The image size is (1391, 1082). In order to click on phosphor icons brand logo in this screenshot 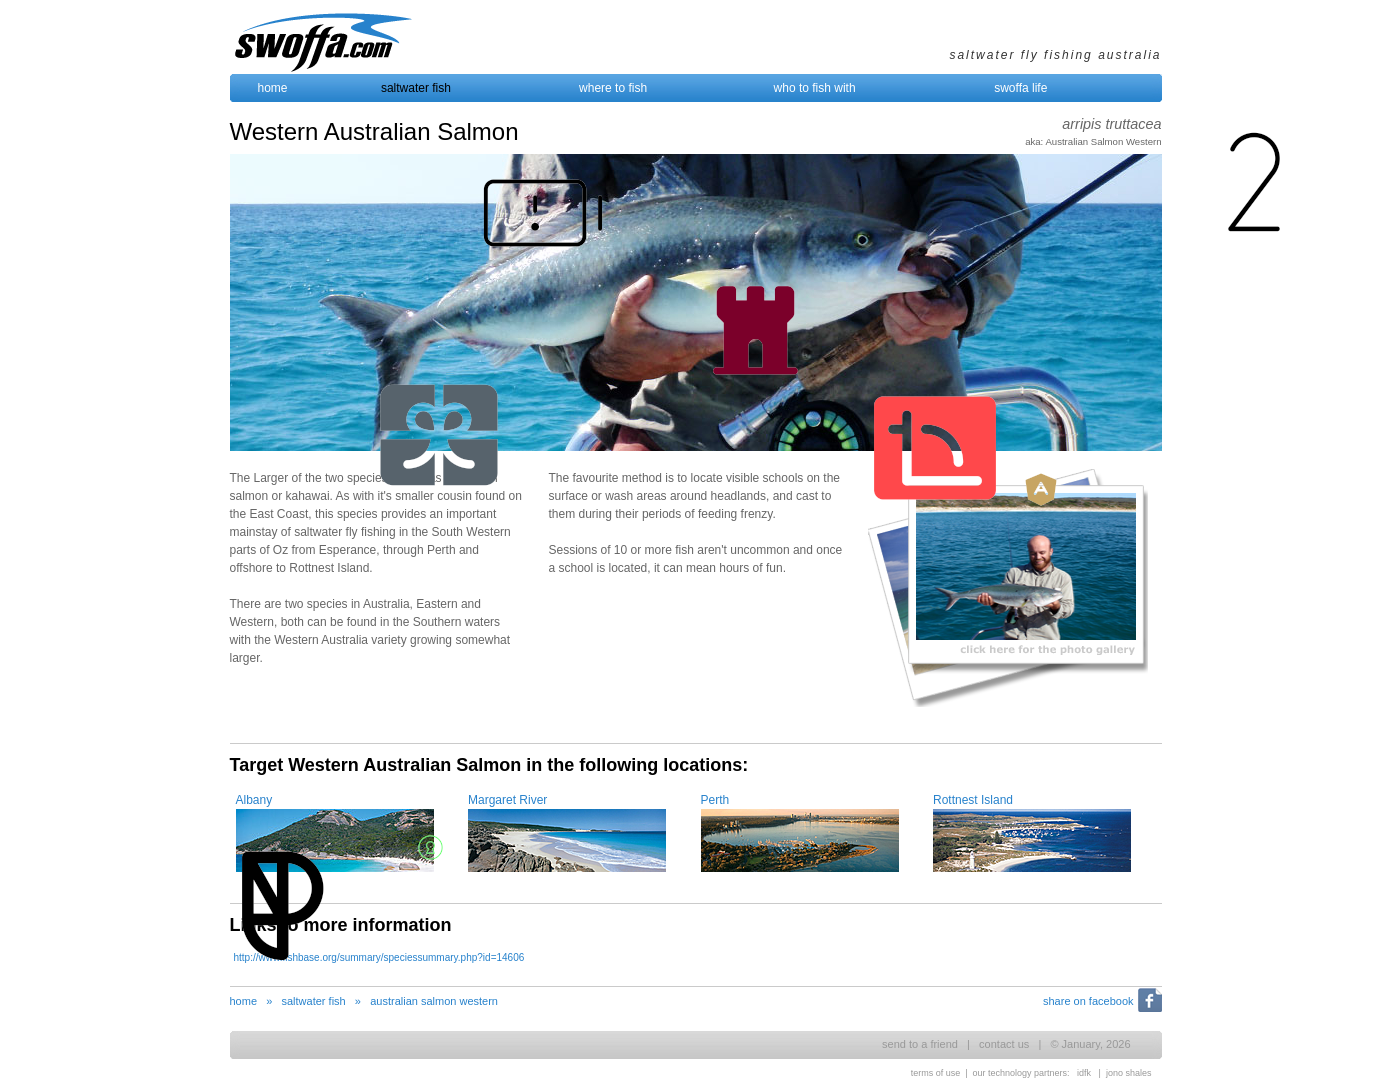, I will do `click(275, 900)`.